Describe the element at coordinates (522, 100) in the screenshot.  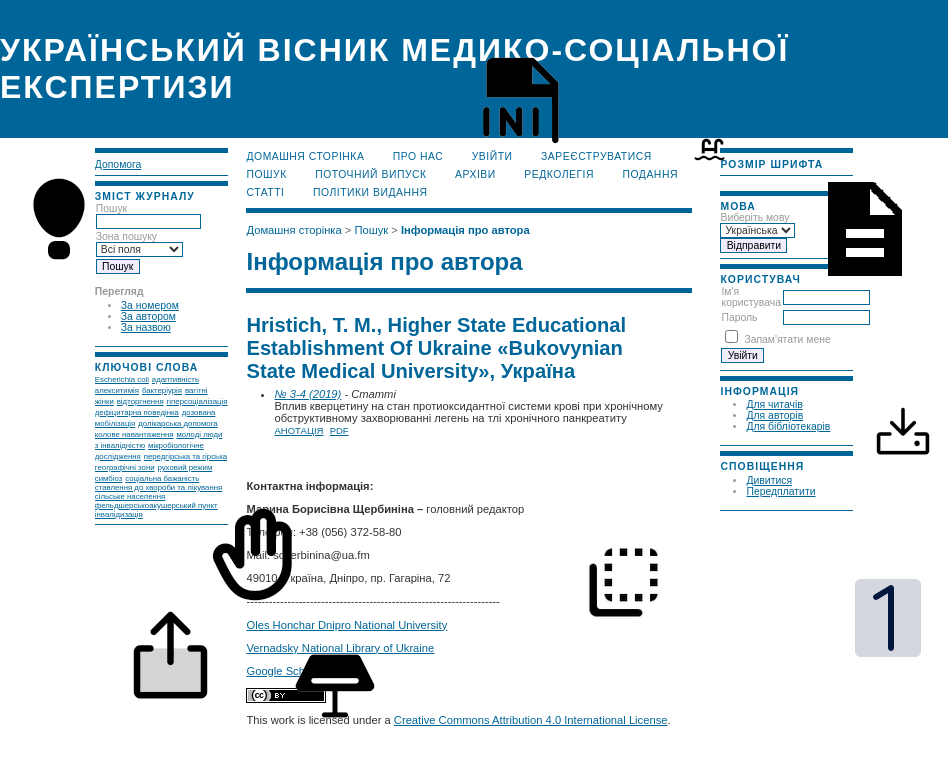
I see `view or open an INI configuration file` at that location.